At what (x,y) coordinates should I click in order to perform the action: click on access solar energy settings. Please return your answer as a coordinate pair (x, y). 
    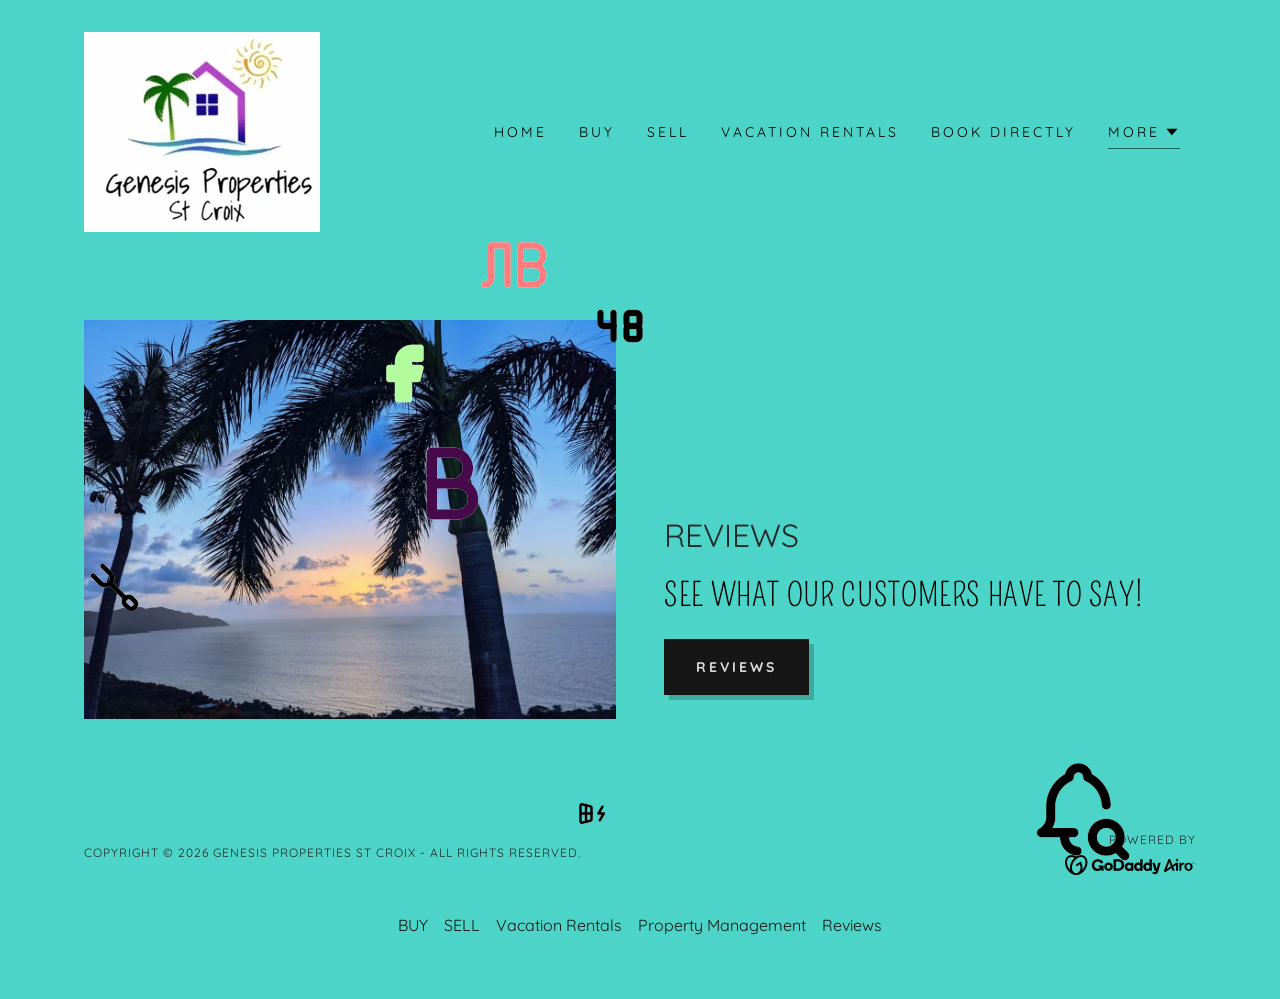
    Looking at the image, I should click on (591, 813).